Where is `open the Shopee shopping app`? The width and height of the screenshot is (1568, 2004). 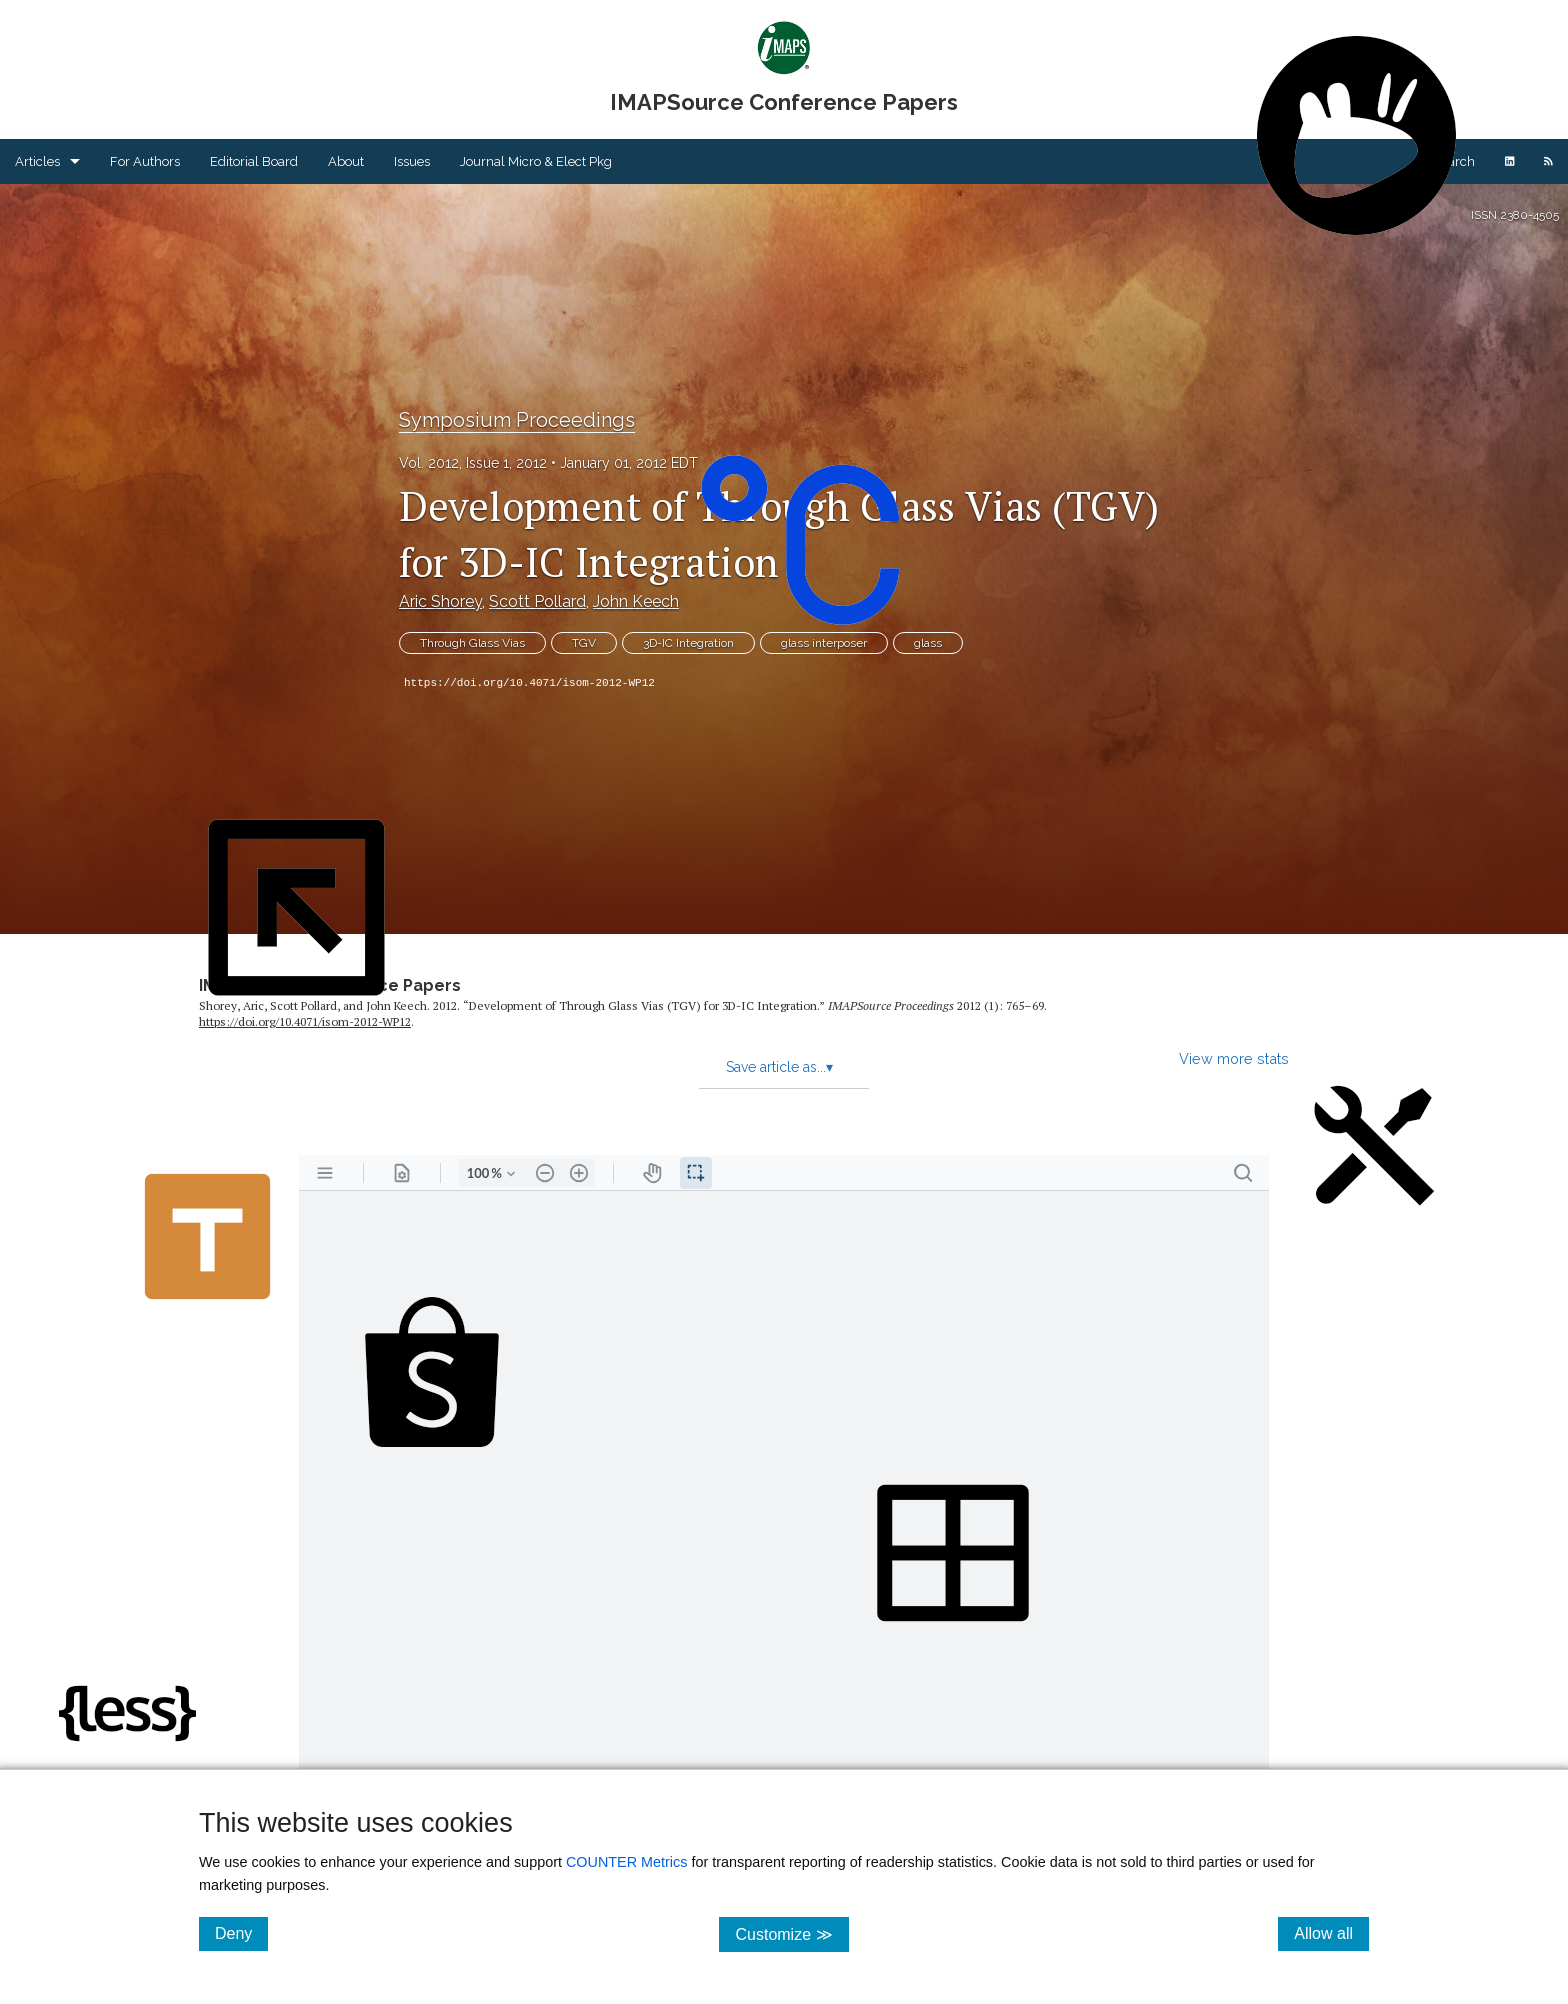 open the Shopee shopping app is located at coordinates (432, 1372).